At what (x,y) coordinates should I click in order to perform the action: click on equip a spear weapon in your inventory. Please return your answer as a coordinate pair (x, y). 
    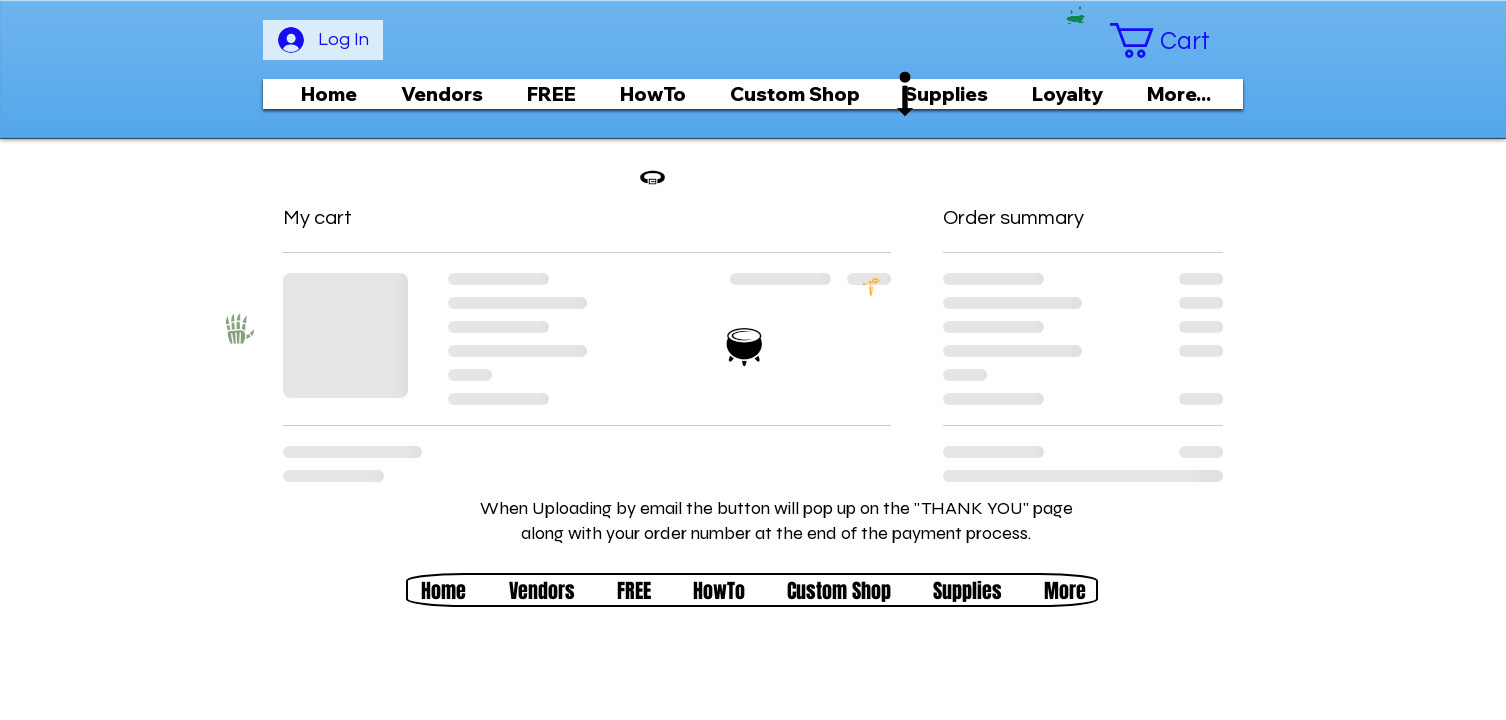
    Looking at the image, I should click on (872, 287).